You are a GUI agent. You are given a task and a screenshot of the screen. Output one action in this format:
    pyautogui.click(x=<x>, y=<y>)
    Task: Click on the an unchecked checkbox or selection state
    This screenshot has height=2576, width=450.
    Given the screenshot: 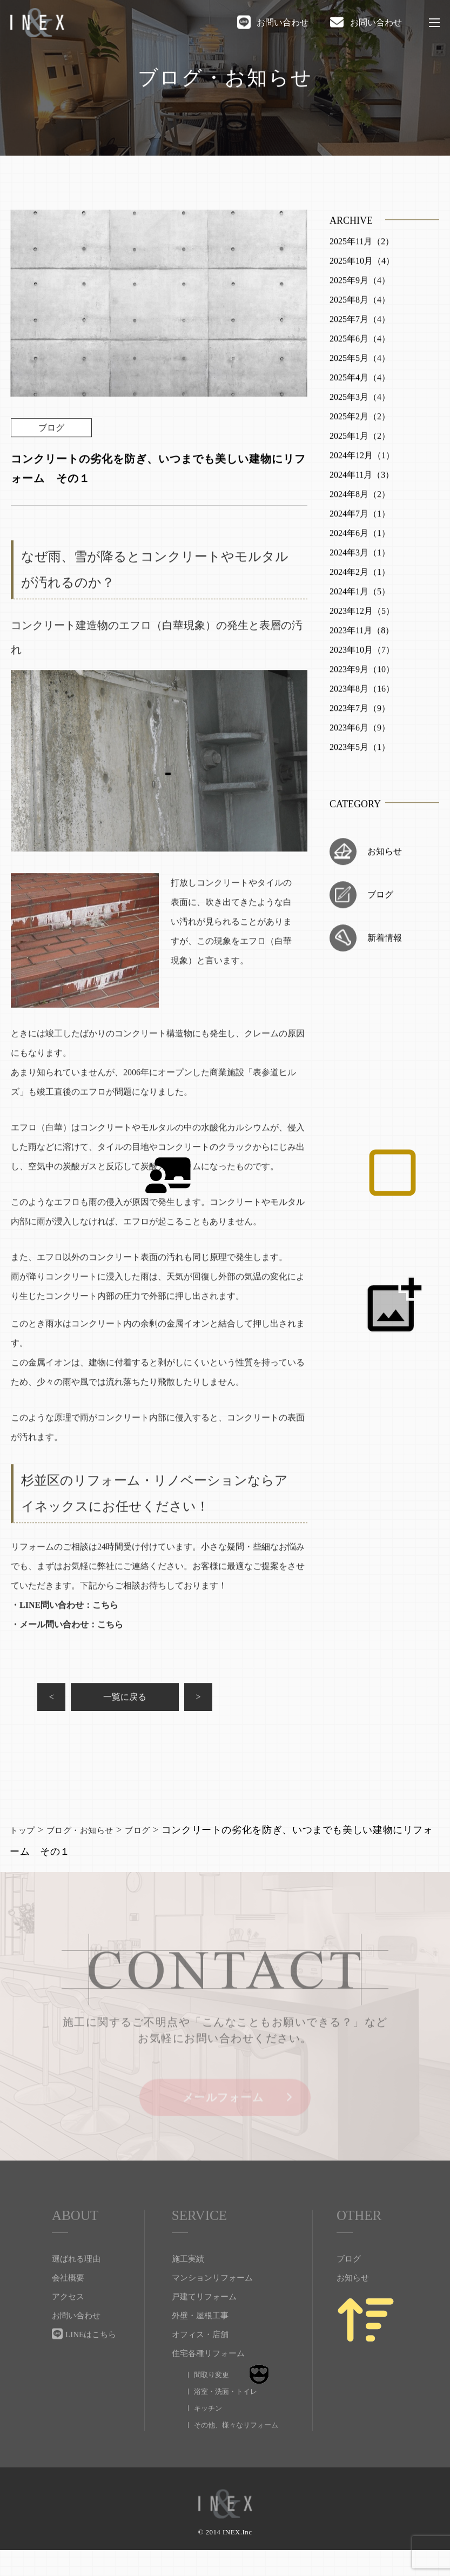 What is the action you would take?
    pyautogui.click(x=392, y=1172)
    